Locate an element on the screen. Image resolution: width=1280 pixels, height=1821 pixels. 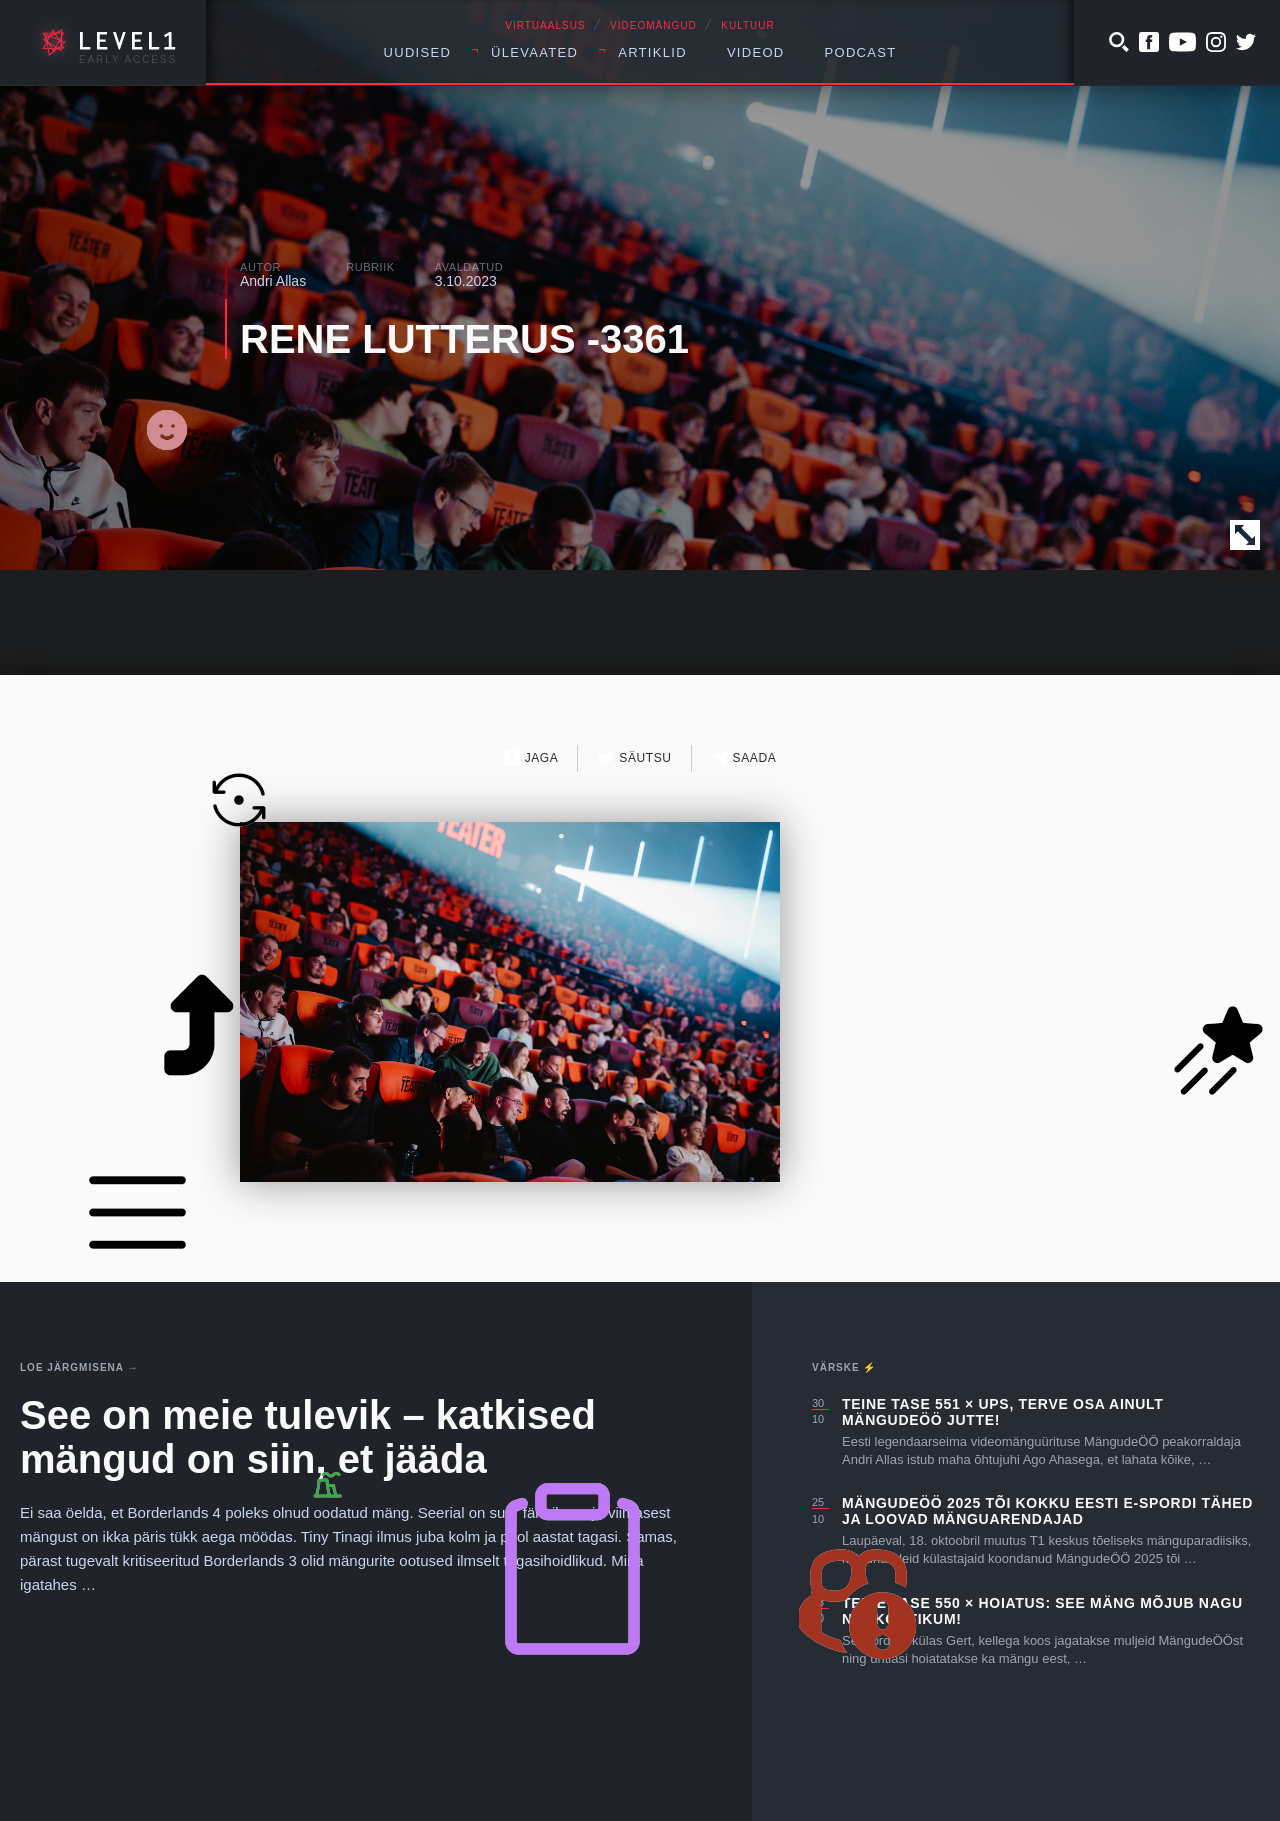
move item up one level is located at coordinates (202, 1025).